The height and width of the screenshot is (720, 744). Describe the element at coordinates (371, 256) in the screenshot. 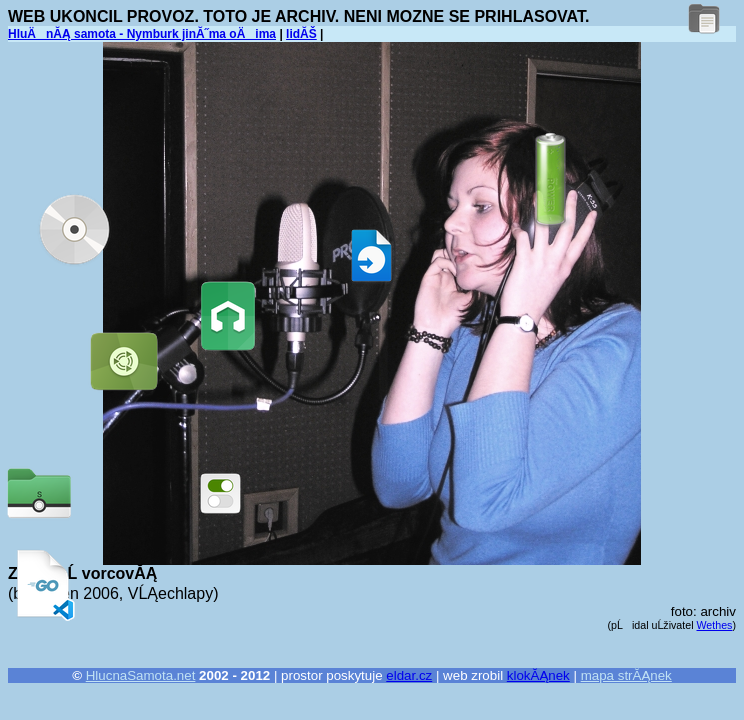

I see `a gdscript source code file` at that location.